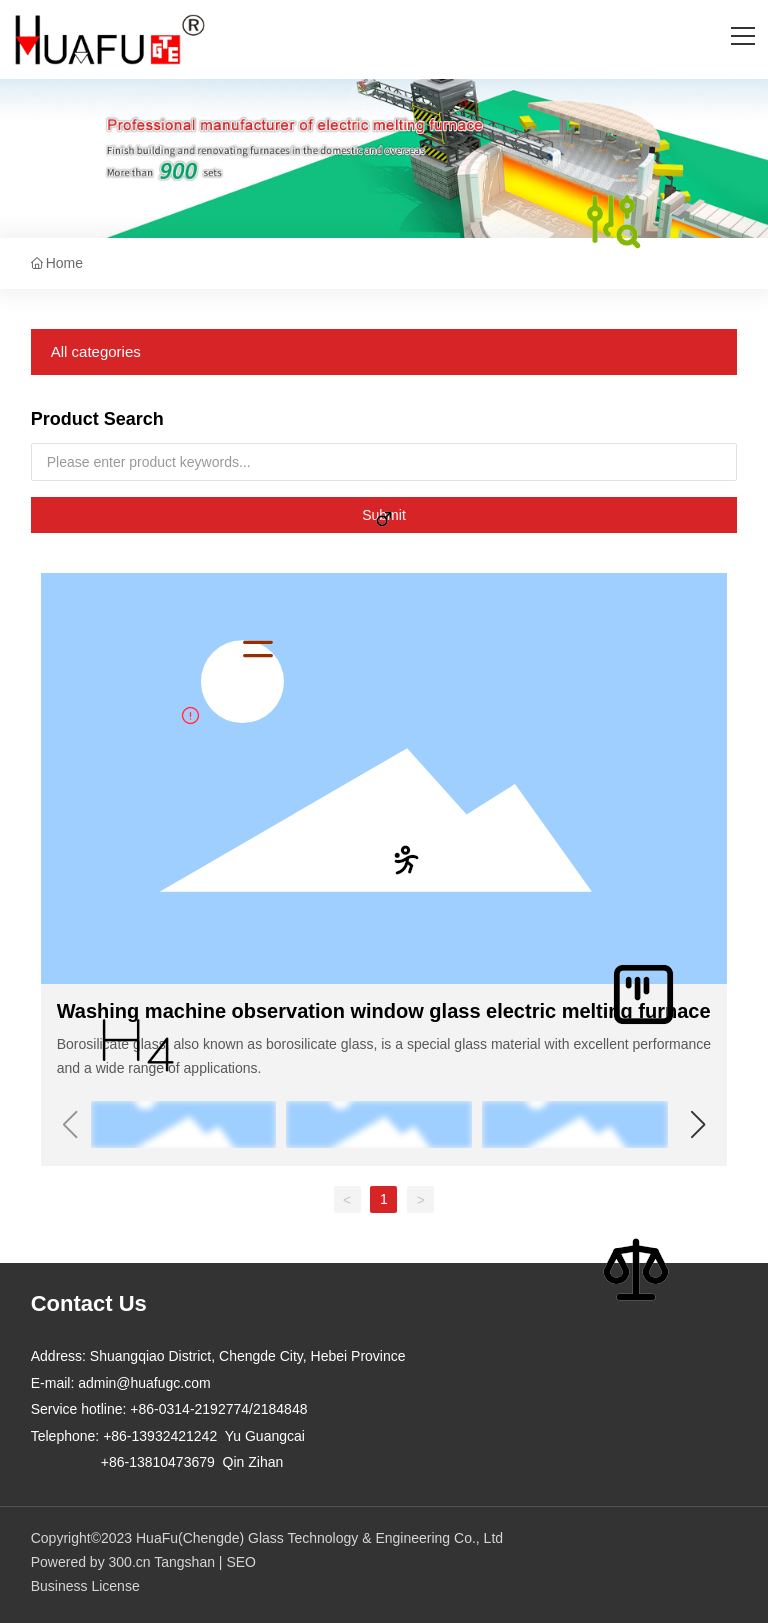 This screenshot has height=1623, width=768. What do you see at coordinates (611, 219) in the screenshot?
I see `search or filter adjustment settings` at bounding box center [611, 219].